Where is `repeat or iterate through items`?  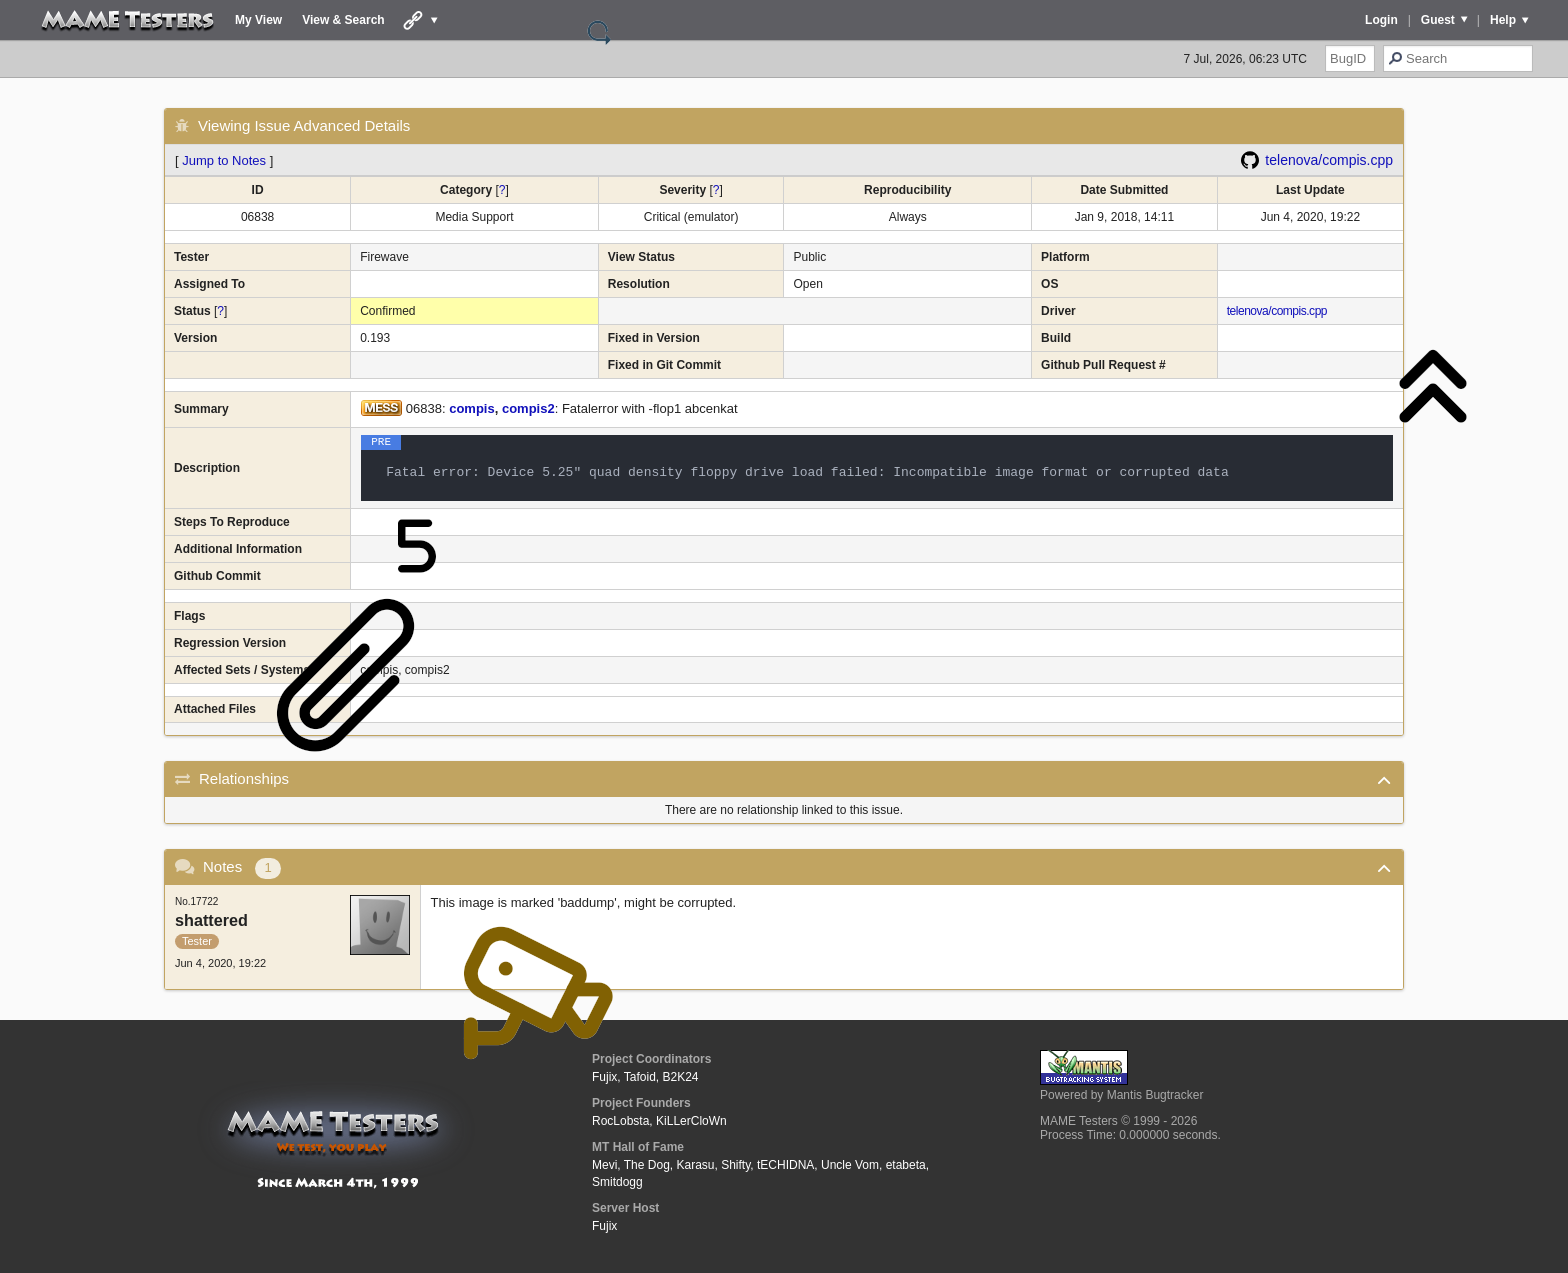 repeat or iterate through items is located at coordinates (599, 32).